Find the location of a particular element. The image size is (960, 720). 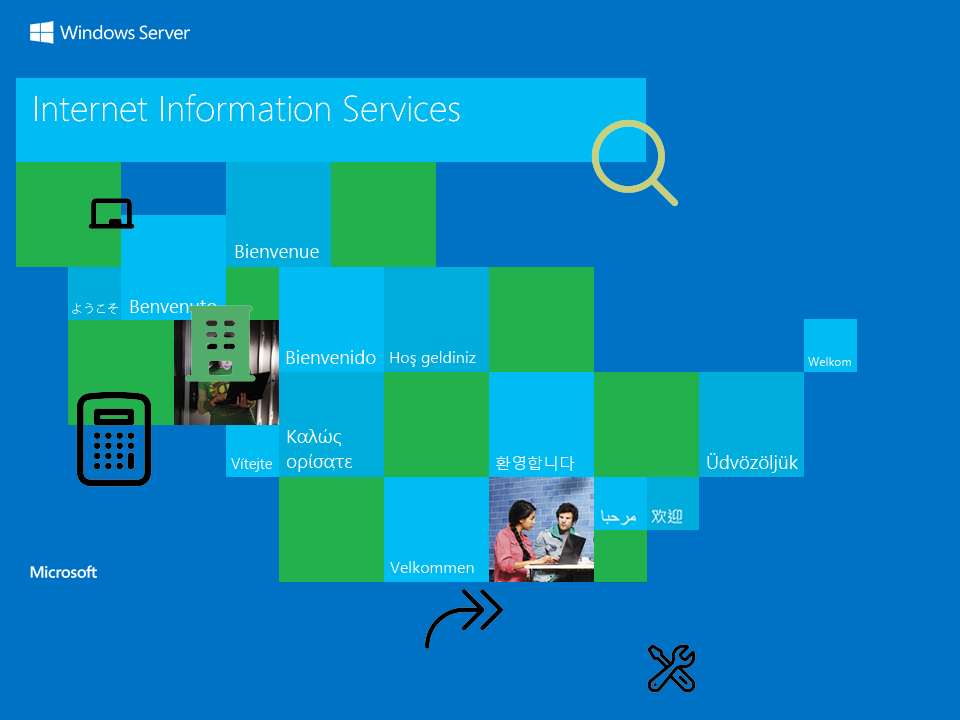

view office or workplace information is located at coordinates (220, 343).